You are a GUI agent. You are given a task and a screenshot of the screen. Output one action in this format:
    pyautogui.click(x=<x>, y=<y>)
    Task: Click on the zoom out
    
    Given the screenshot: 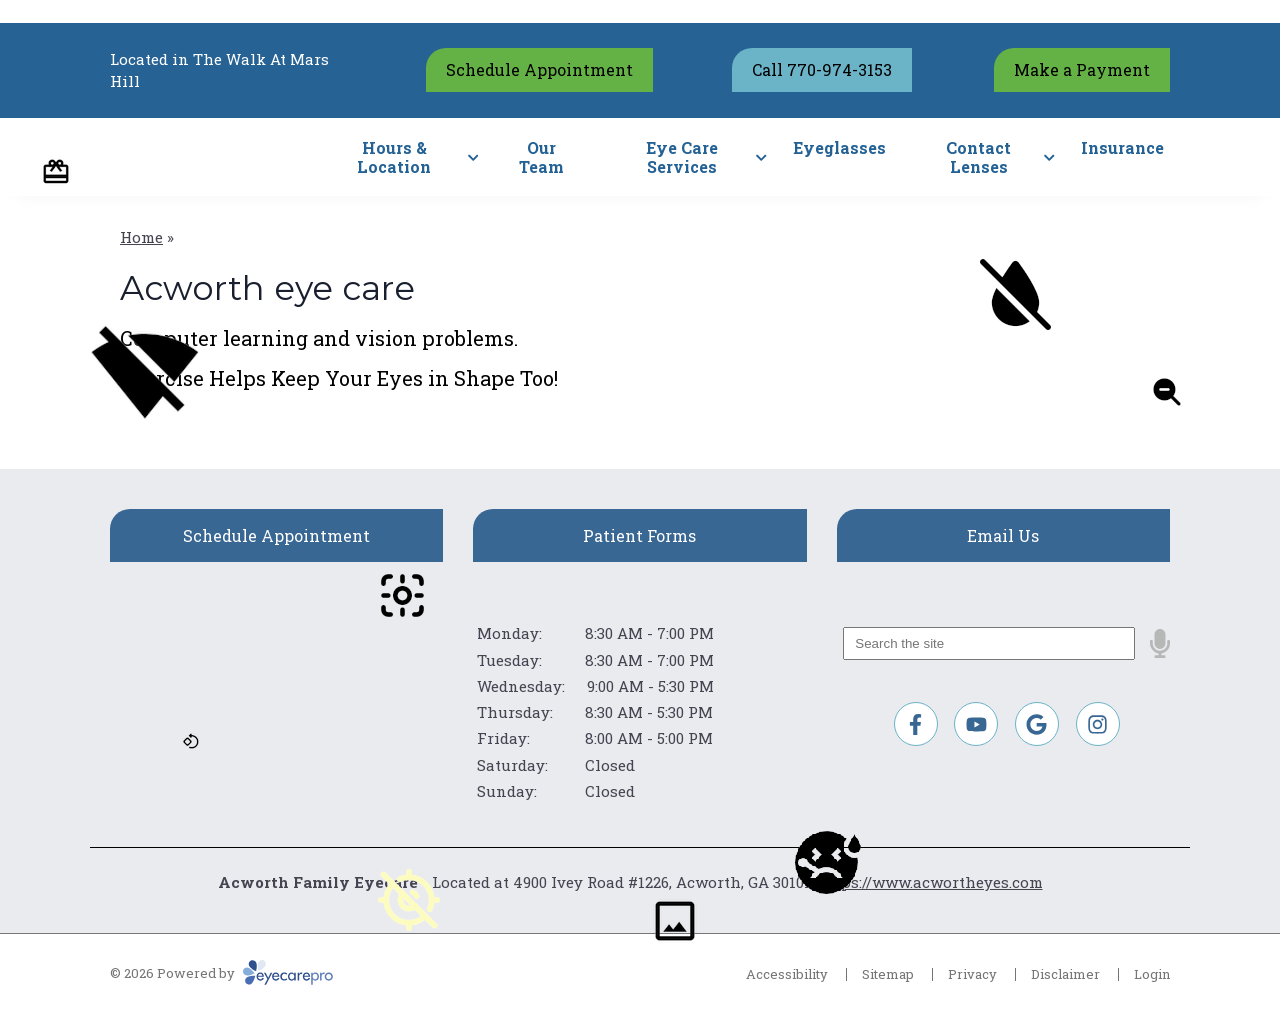 What is the action you would take?
    pyautogui.click(x=1167, y=392)
    